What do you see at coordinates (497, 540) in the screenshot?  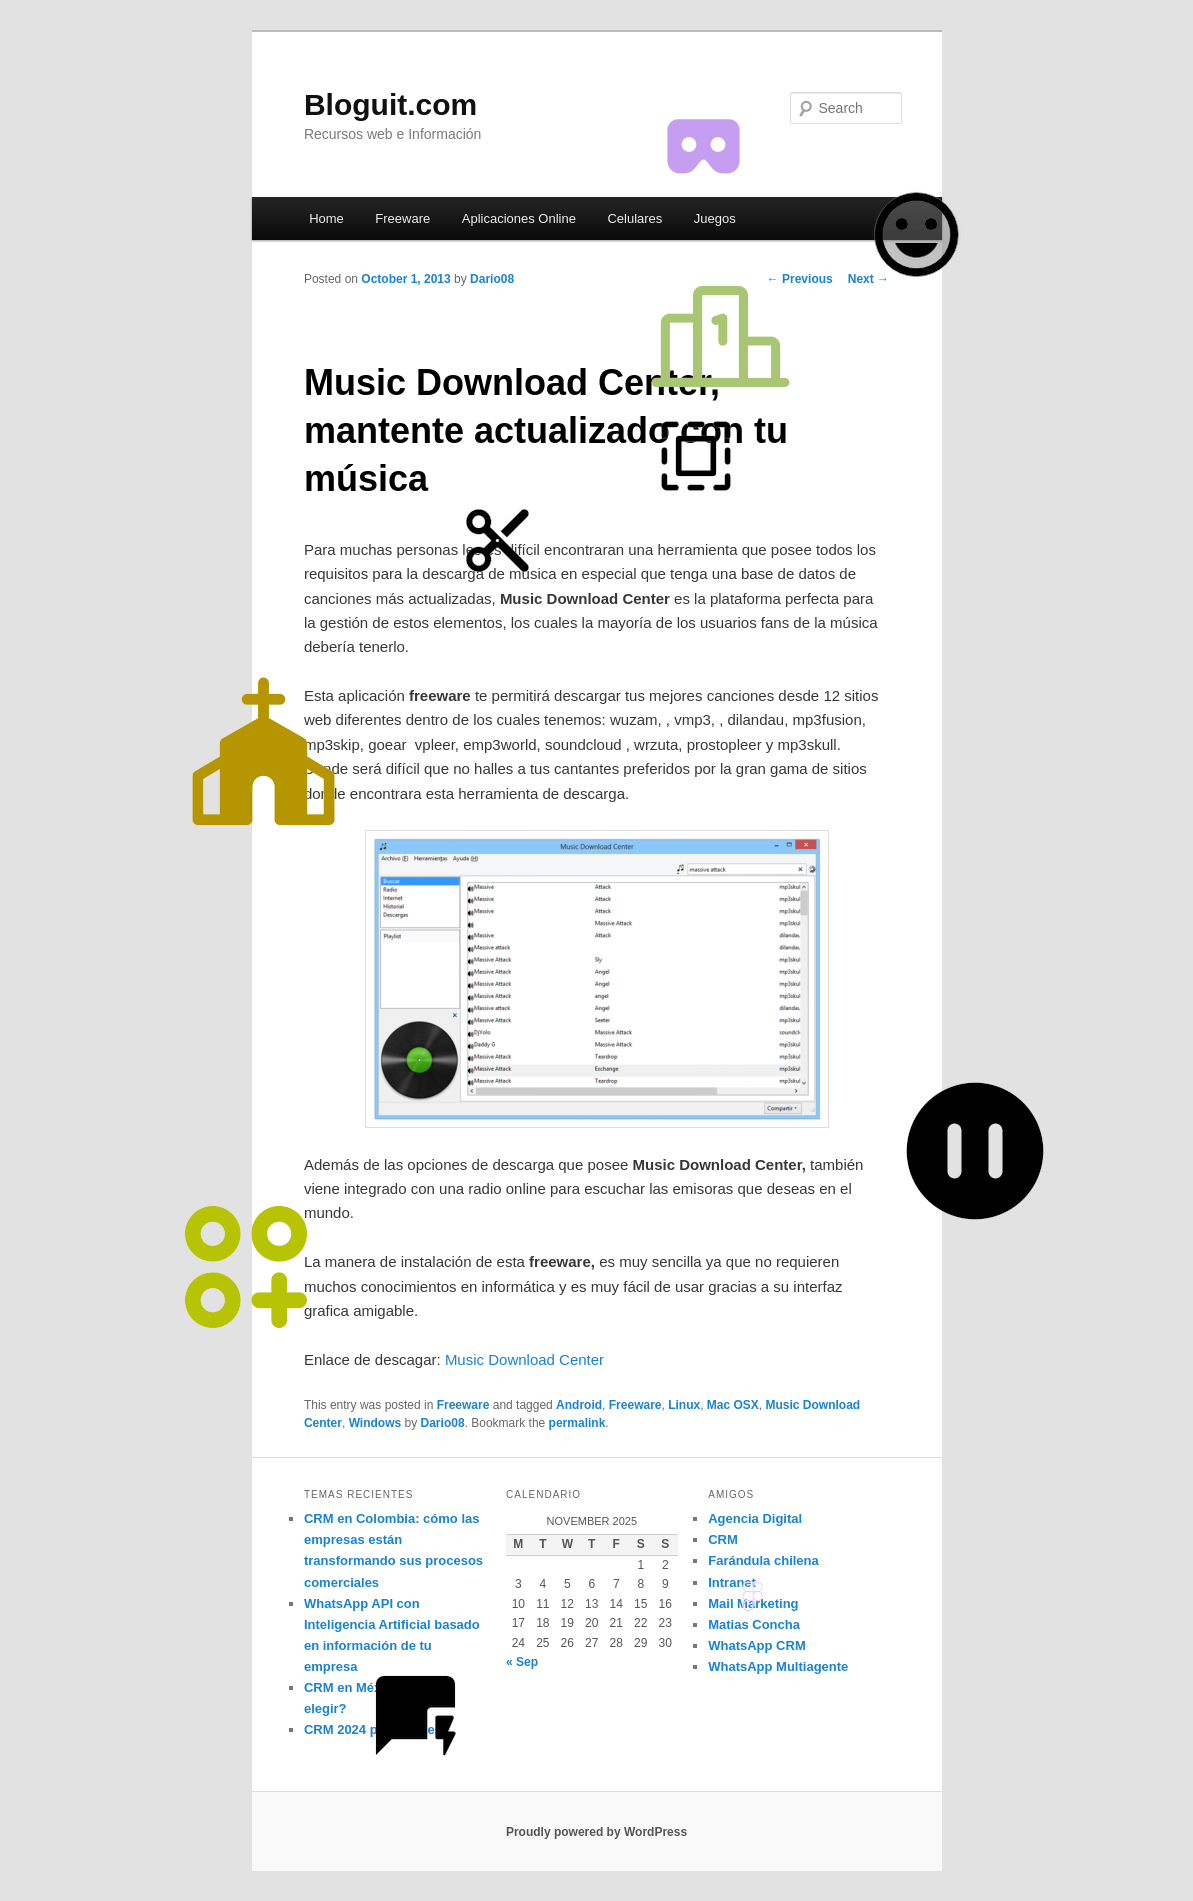 I see `cut selected content to clipboard` at bounding box center [497, 540].